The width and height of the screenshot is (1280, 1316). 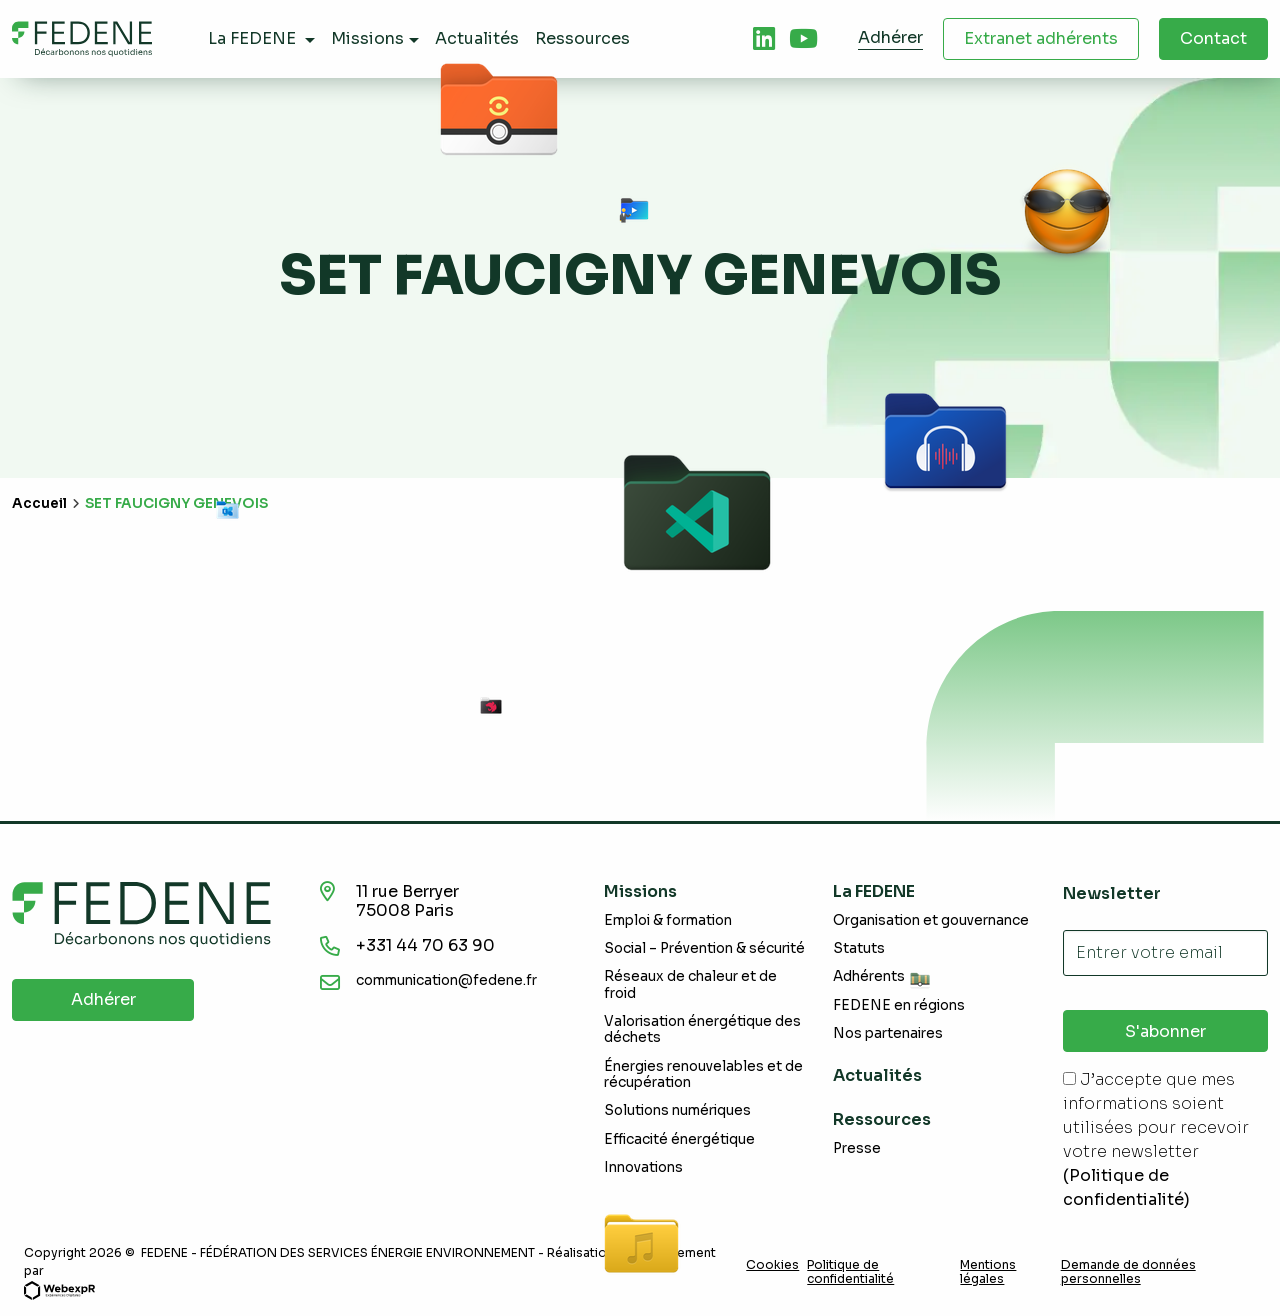 I want to click on open your music files folder, so click(x=641, y=1243).